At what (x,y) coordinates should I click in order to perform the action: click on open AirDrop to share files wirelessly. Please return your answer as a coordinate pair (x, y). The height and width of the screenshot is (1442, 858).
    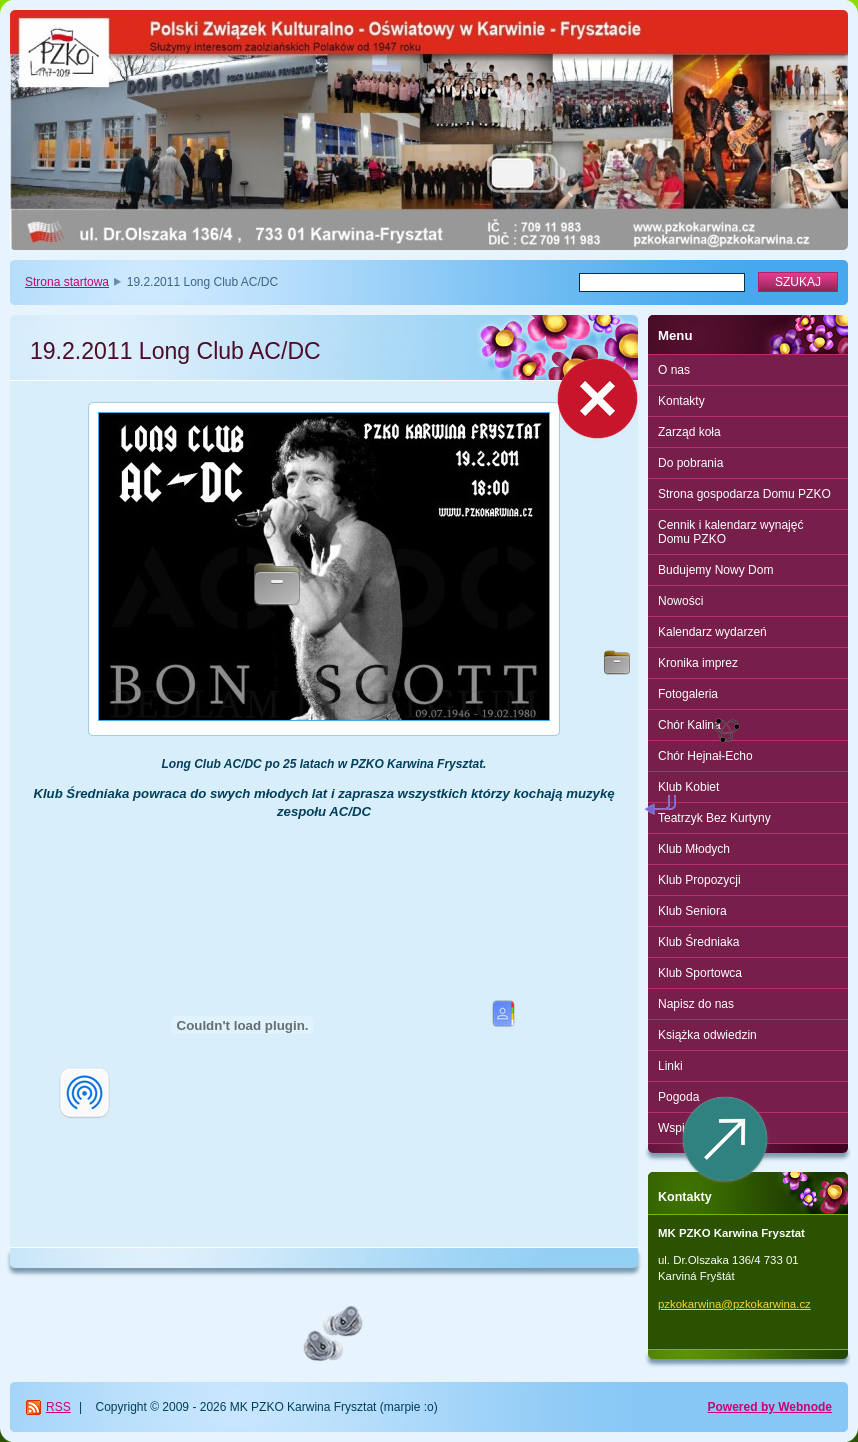
    Looking at the image, I should click on (84, 1092).